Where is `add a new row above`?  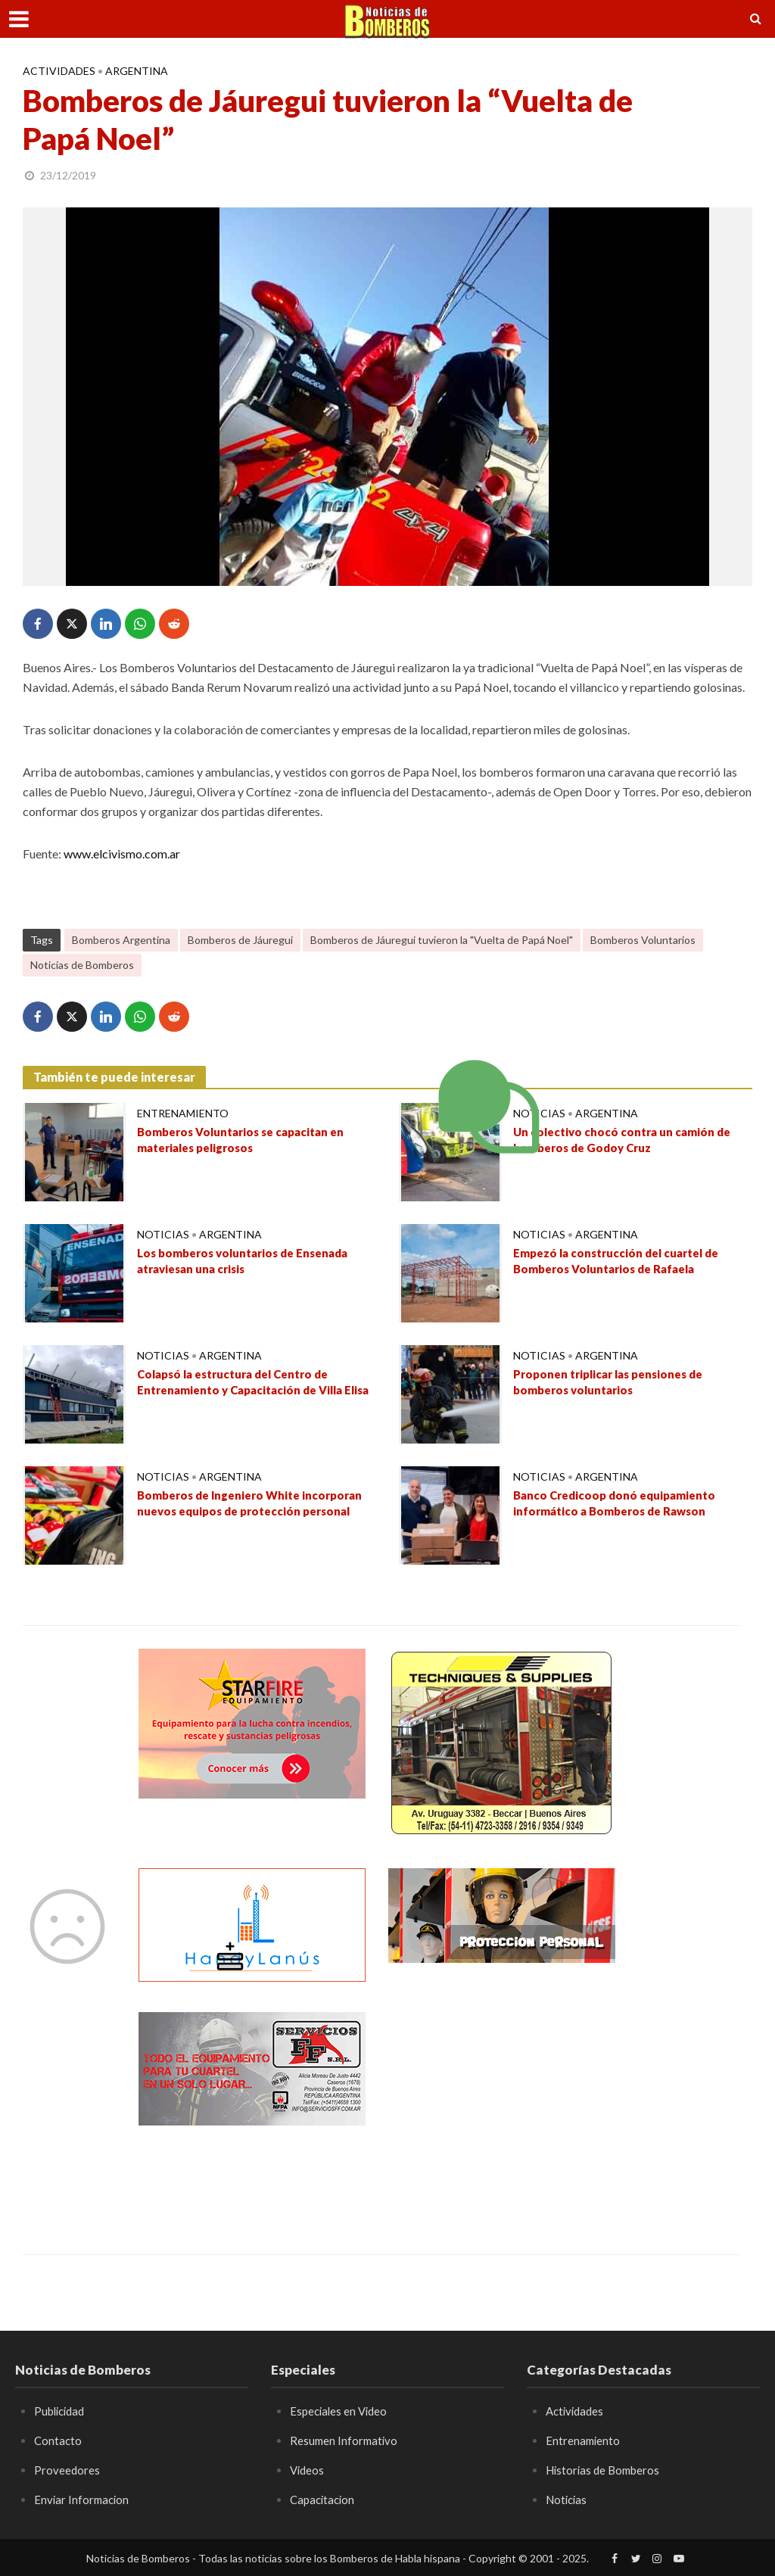
add a new row above is located at coordinates (230, 1958).